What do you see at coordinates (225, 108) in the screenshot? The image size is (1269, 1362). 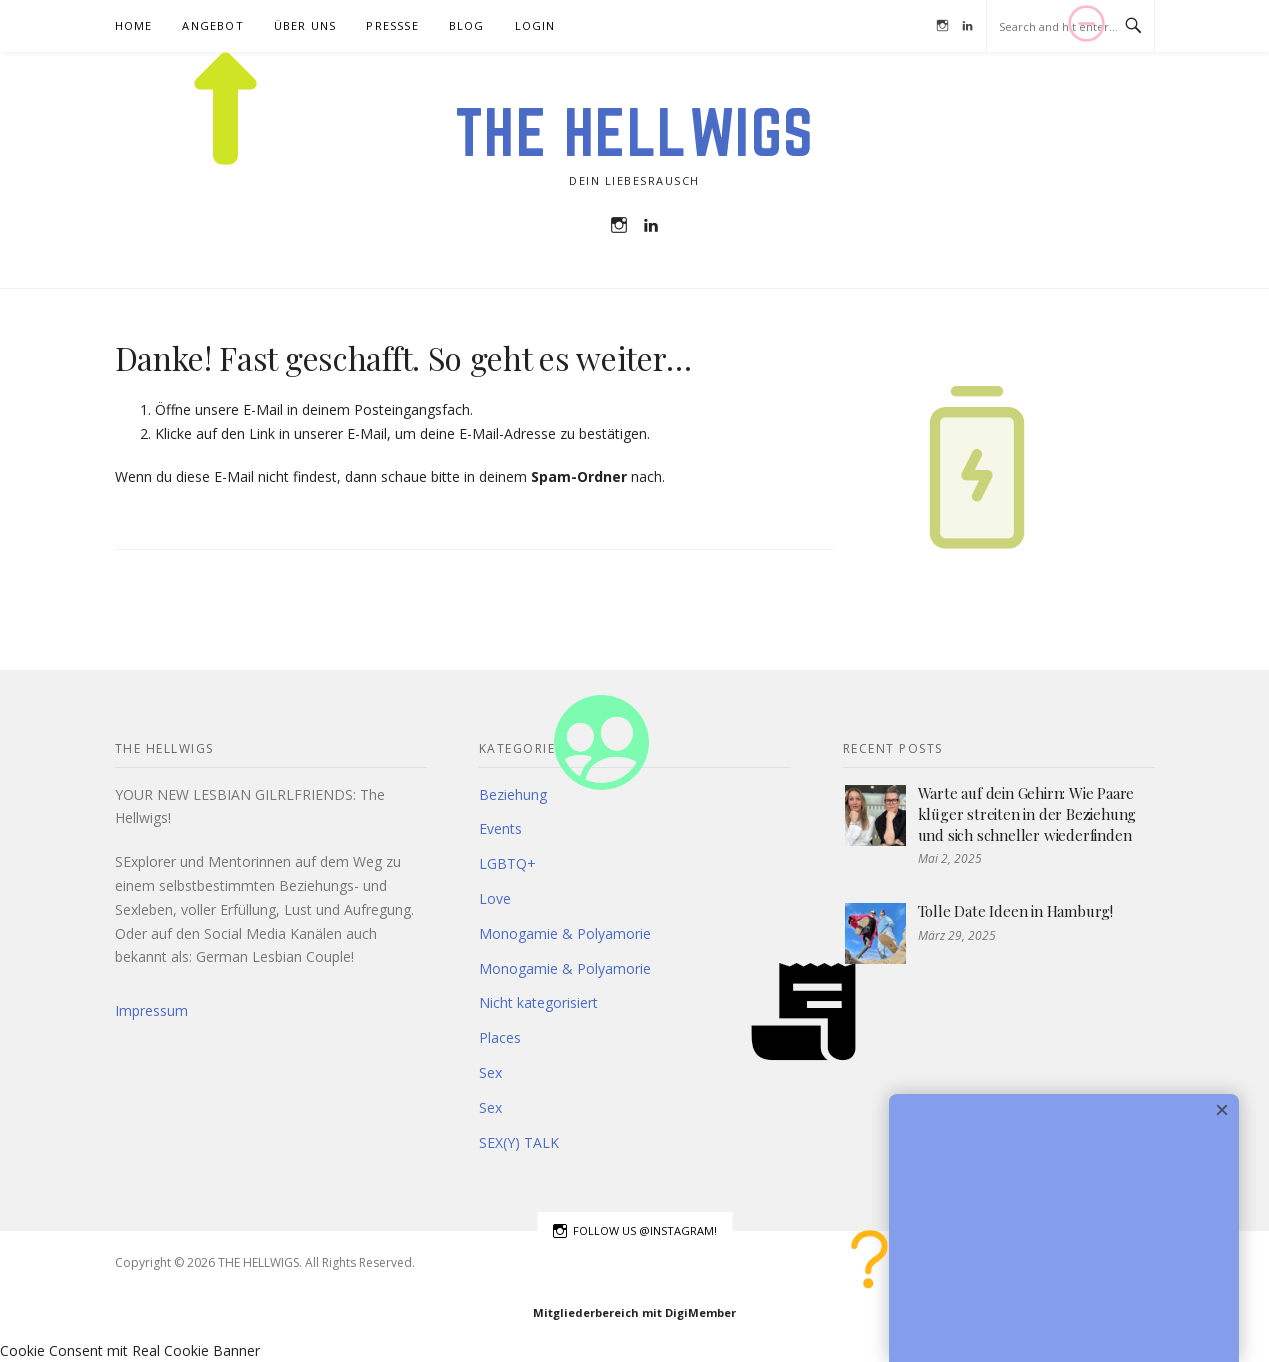 I see `scroll to top of page` at bounding box center [225, 108].